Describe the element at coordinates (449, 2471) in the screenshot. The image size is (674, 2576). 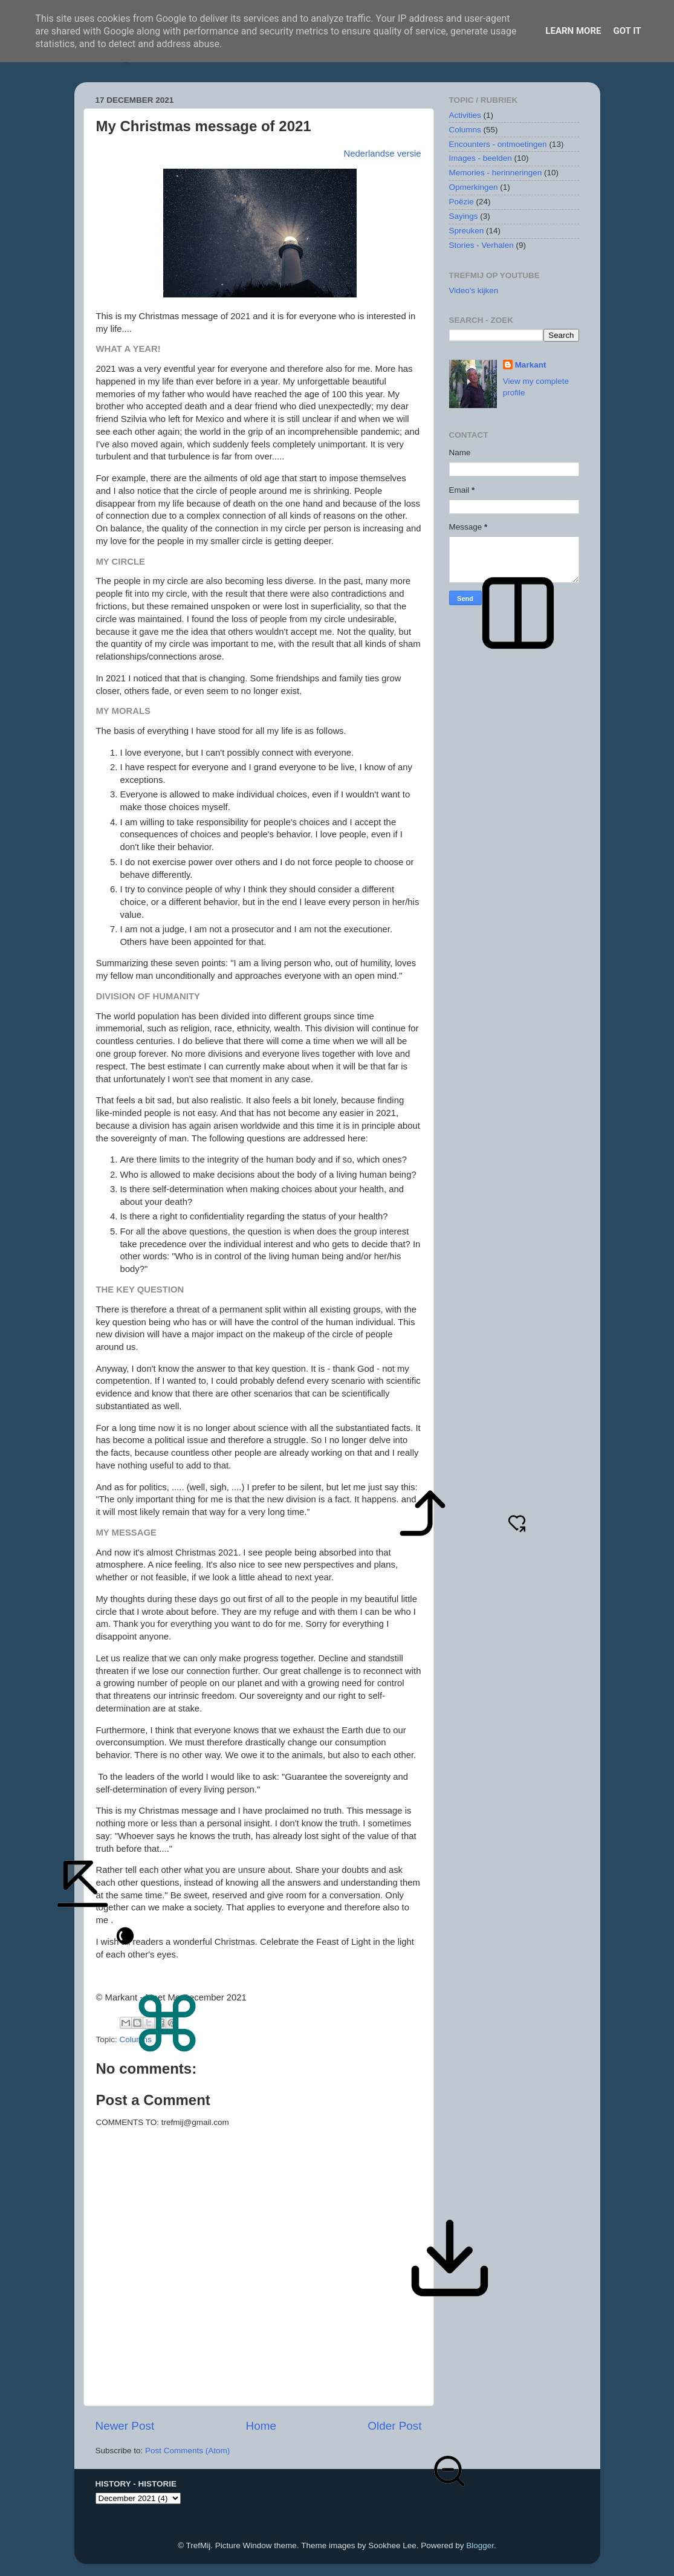
I see `zoom out to see more content` at that location.